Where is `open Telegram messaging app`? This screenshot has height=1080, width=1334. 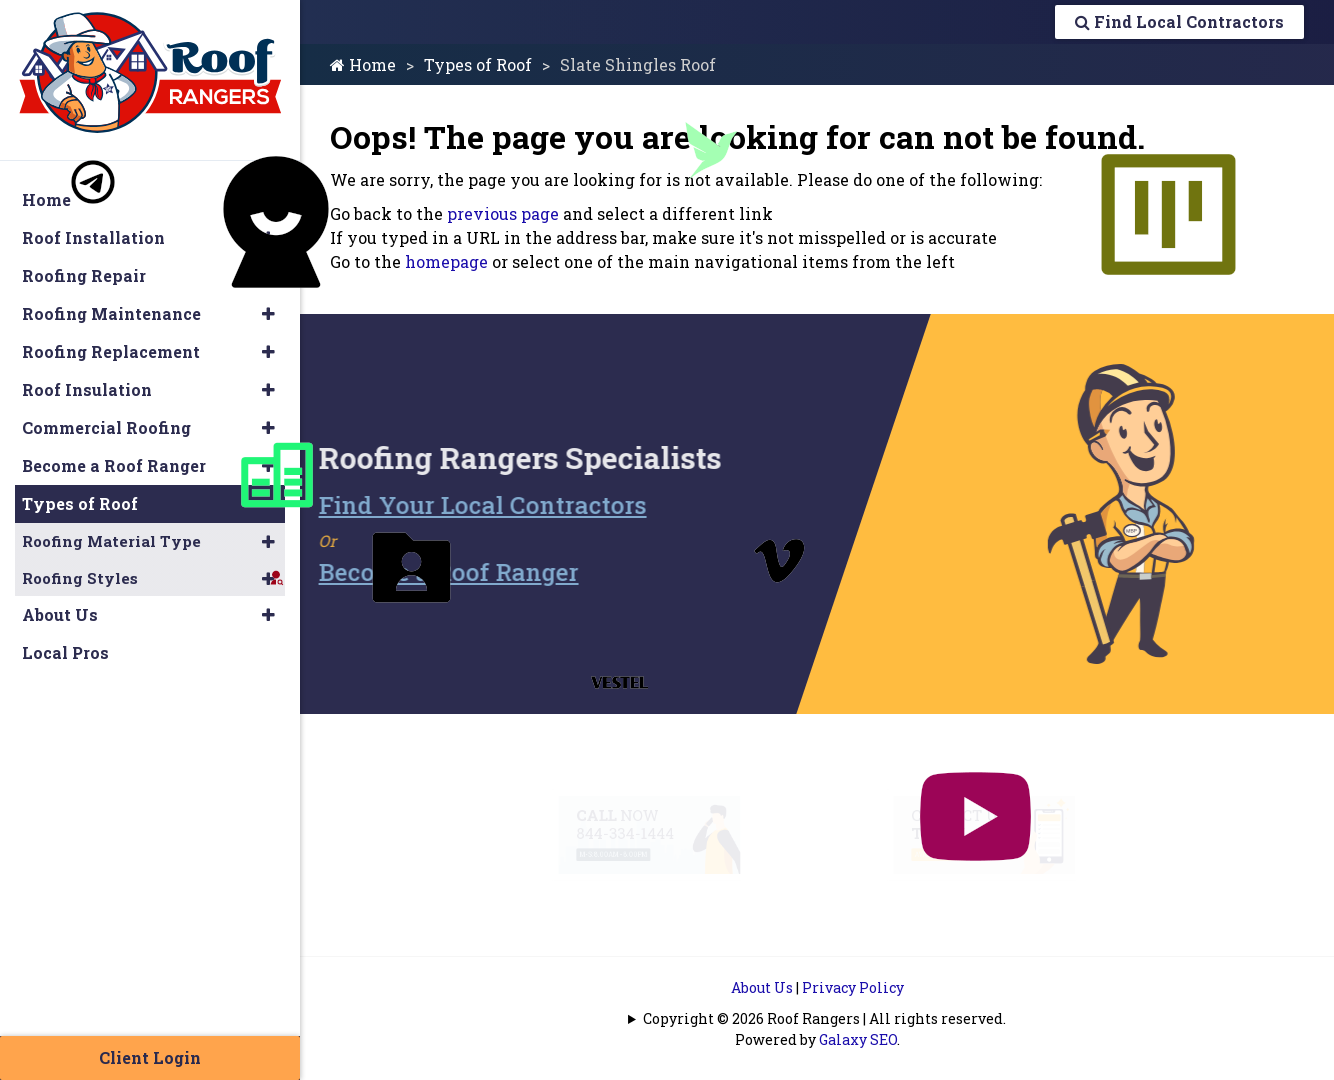 open Telegram messaging app is located at coordinates (93, 182).